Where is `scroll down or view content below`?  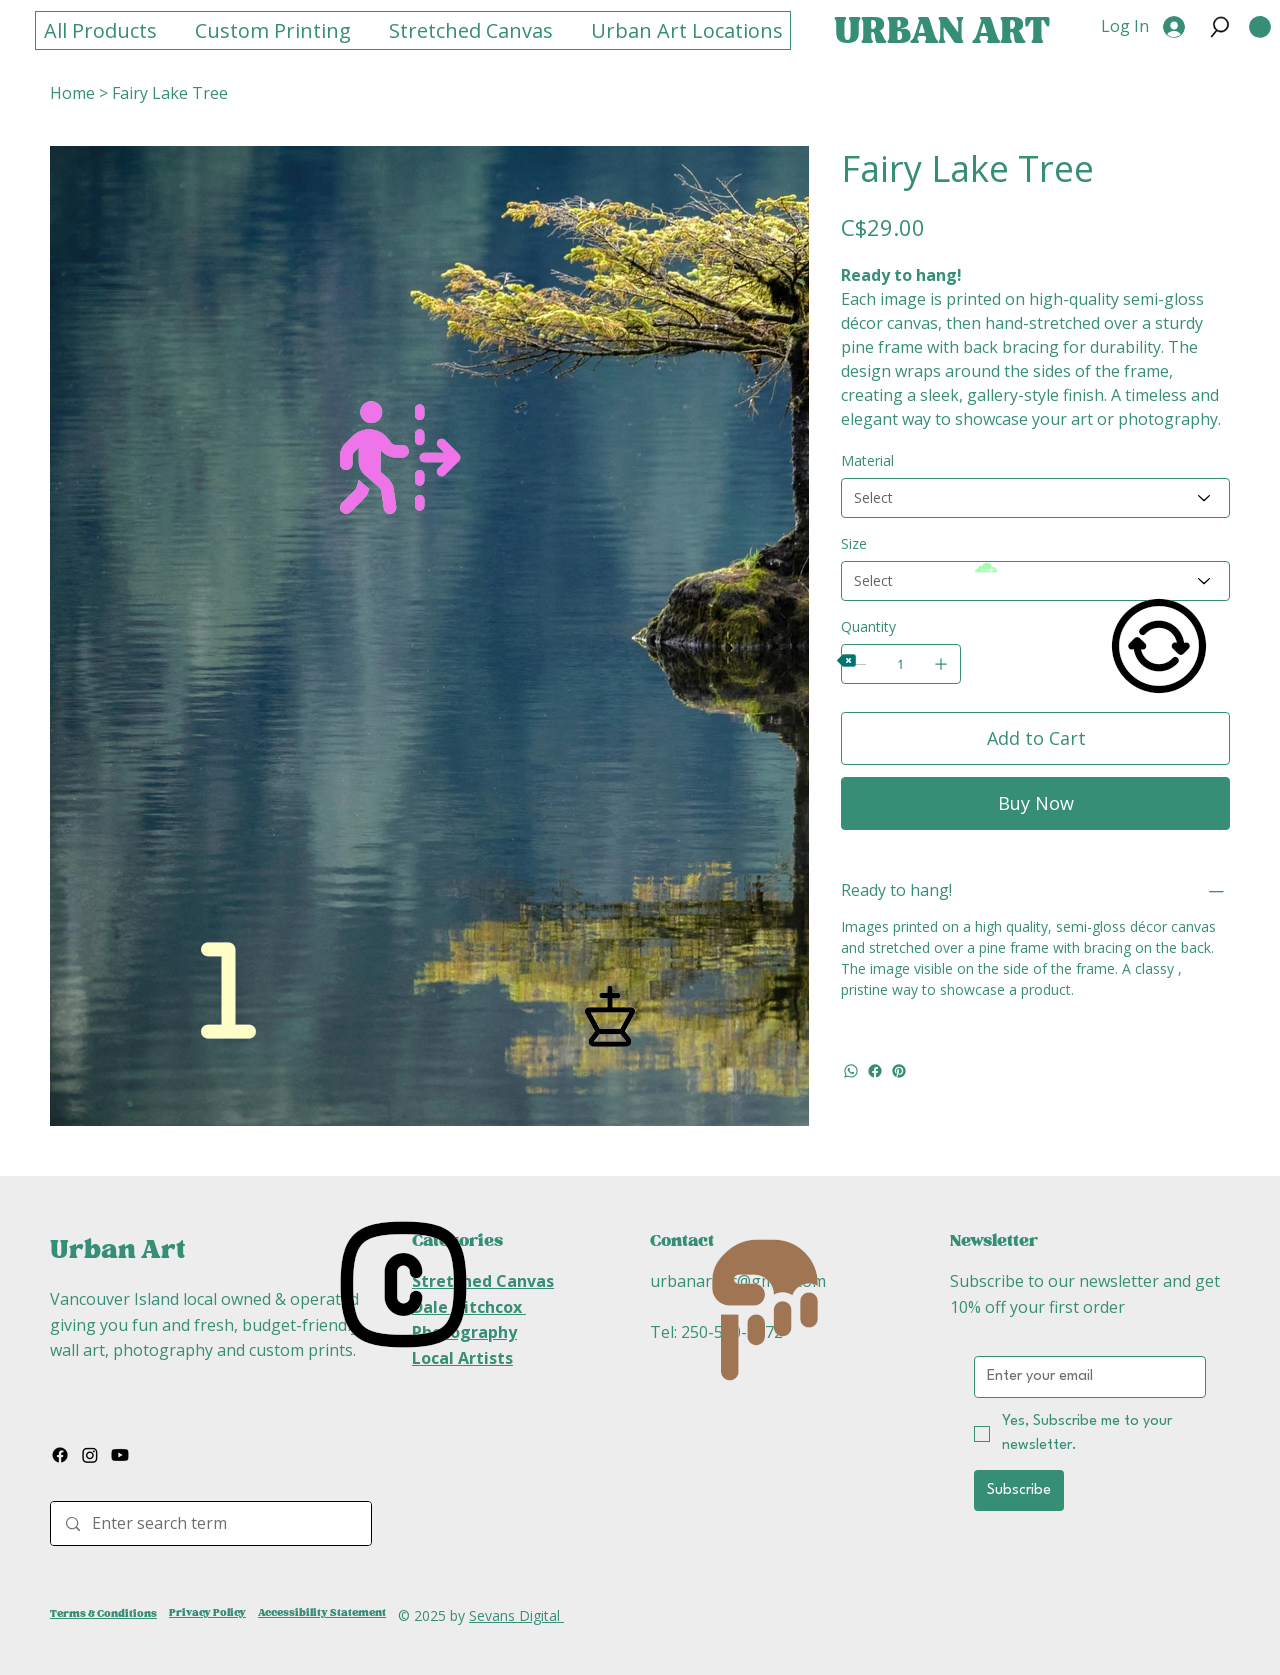
scroll down or view content below is located at coordinates (765, 1310).